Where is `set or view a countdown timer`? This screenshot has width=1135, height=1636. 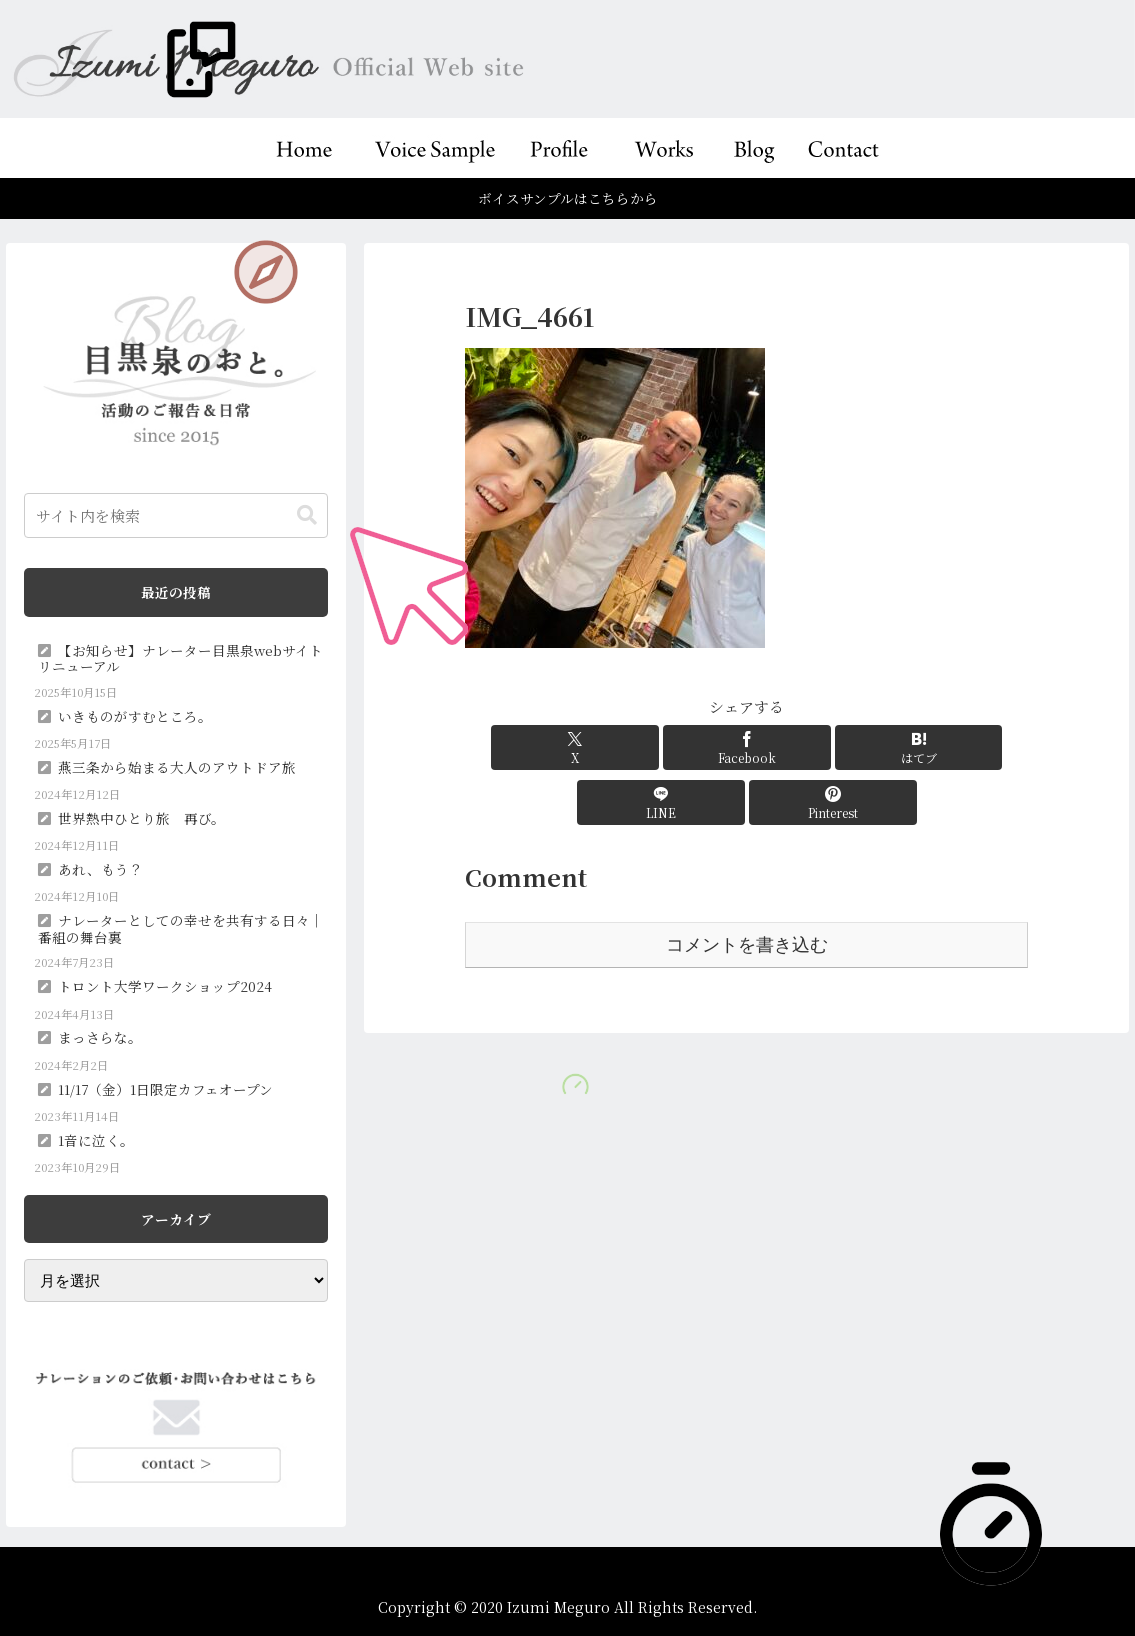 set or view a countdown timer is located at coordinates (991, 1528).